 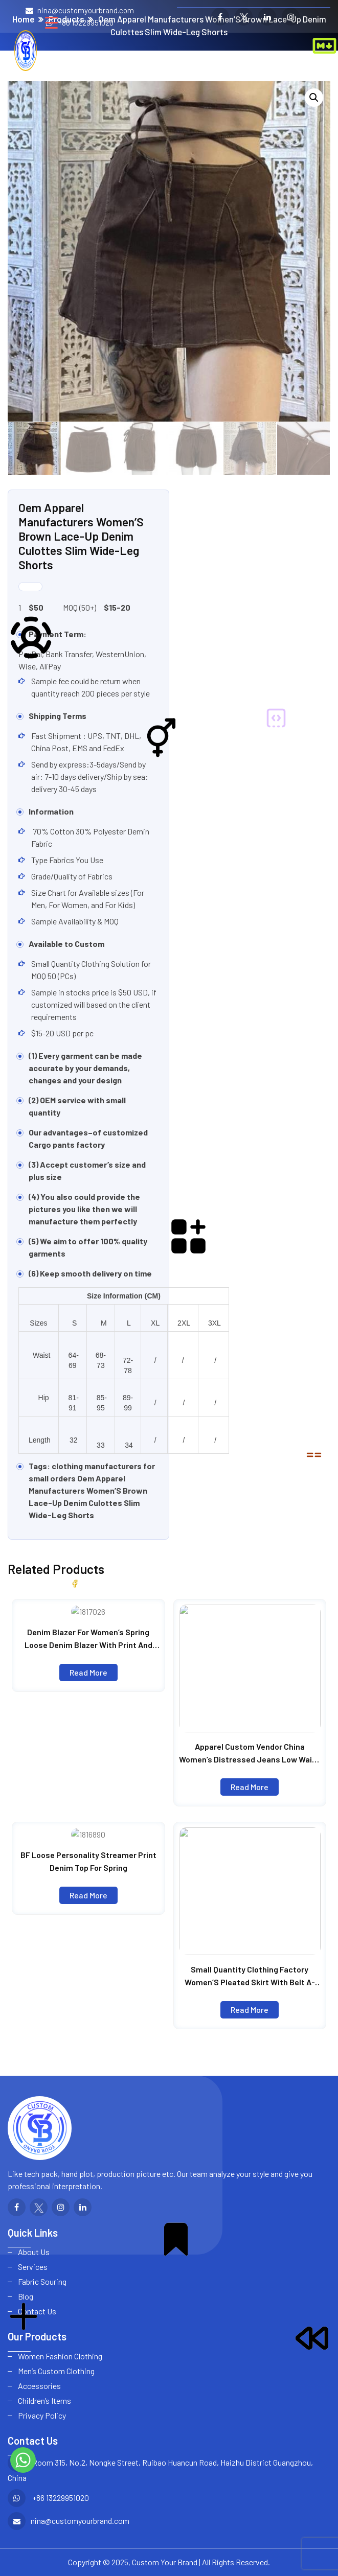 What do you see at coordinates (313, 2338) in the screenshot?
I see `rewind or skip backward in media playback` at bounding box center [313, 2338].